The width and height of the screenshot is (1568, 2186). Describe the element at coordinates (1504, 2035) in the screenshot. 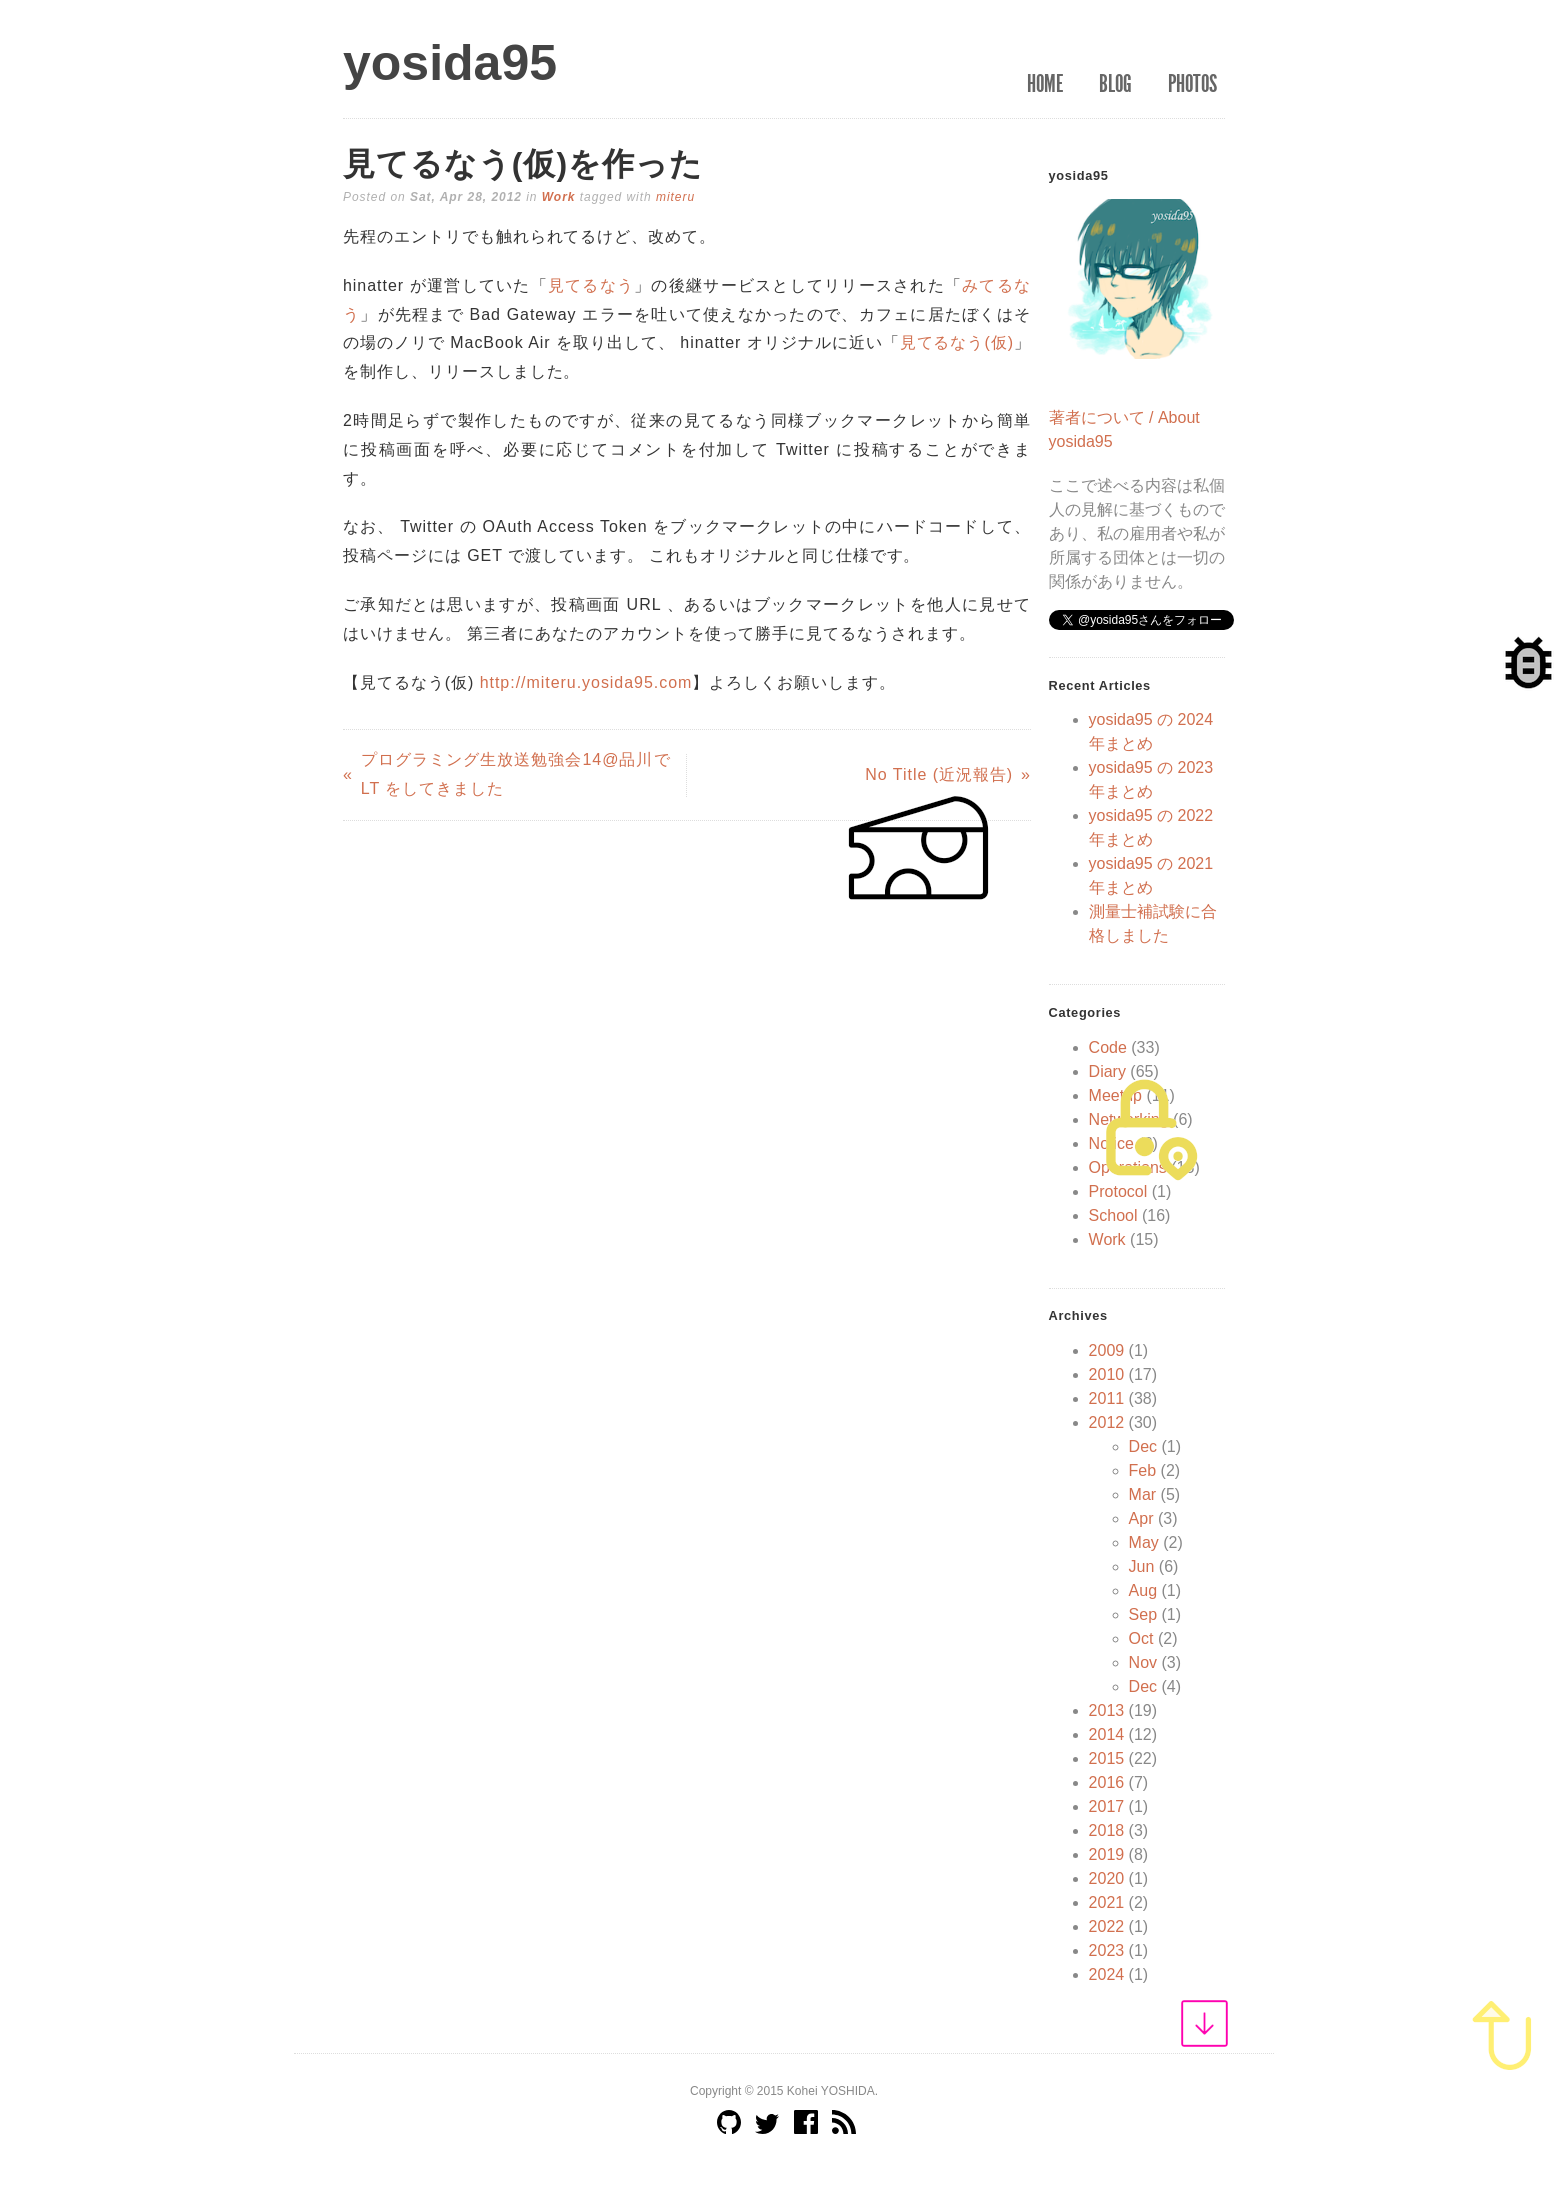

I see `undo or go back to previous state` at that location.